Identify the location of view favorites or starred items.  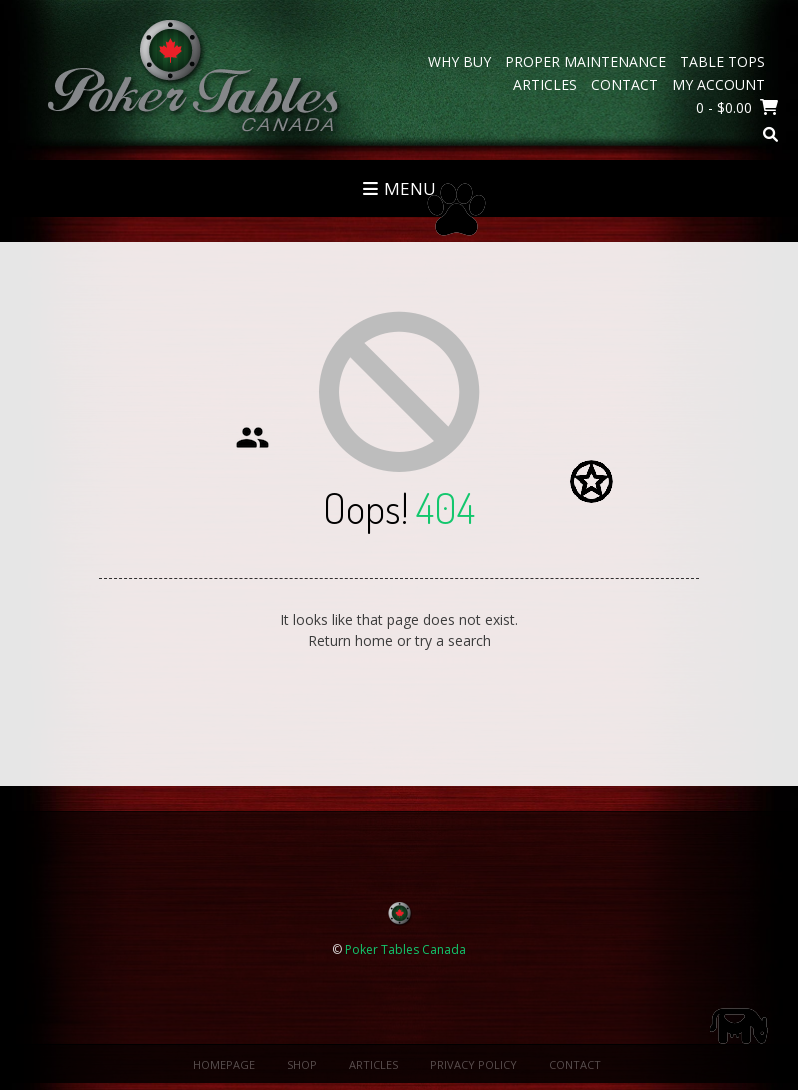
(591, 481).